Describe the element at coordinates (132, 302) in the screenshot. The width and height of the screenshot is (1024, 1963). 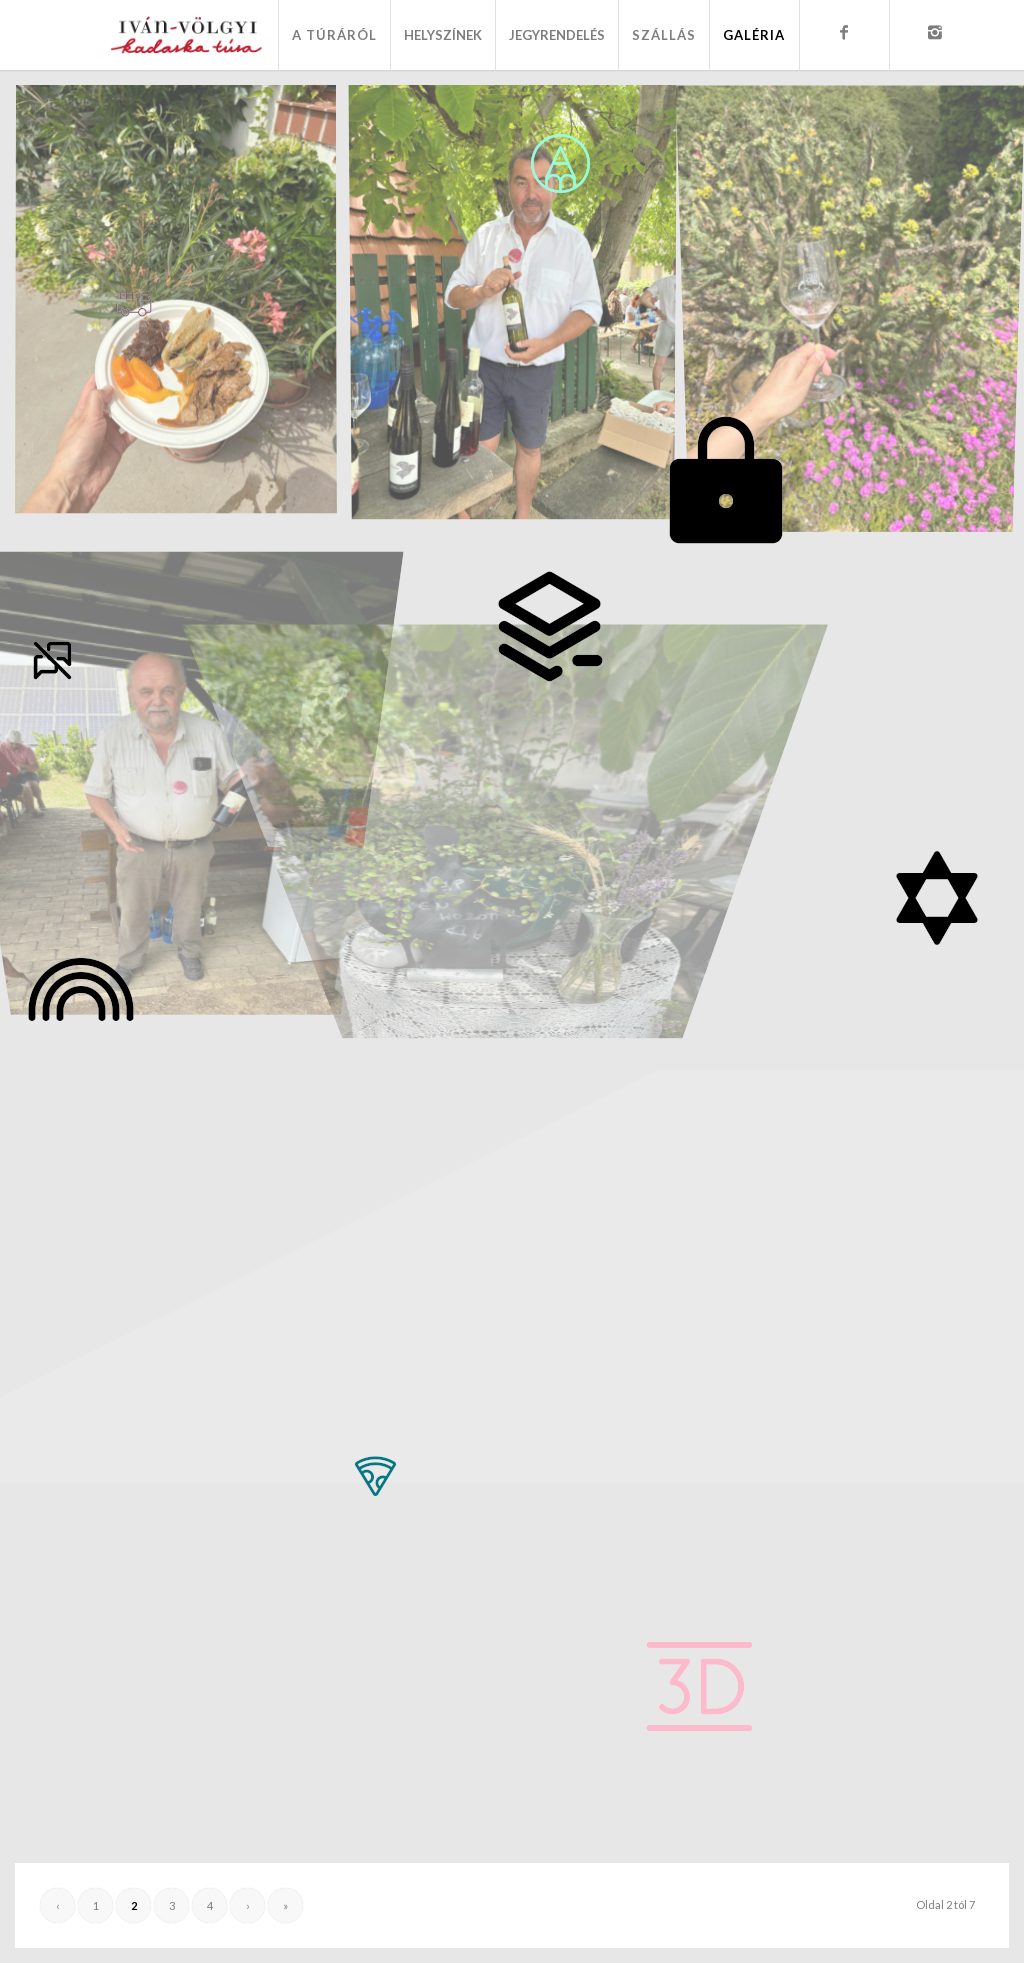
I see `indicates emergency services or fire department` at that location.